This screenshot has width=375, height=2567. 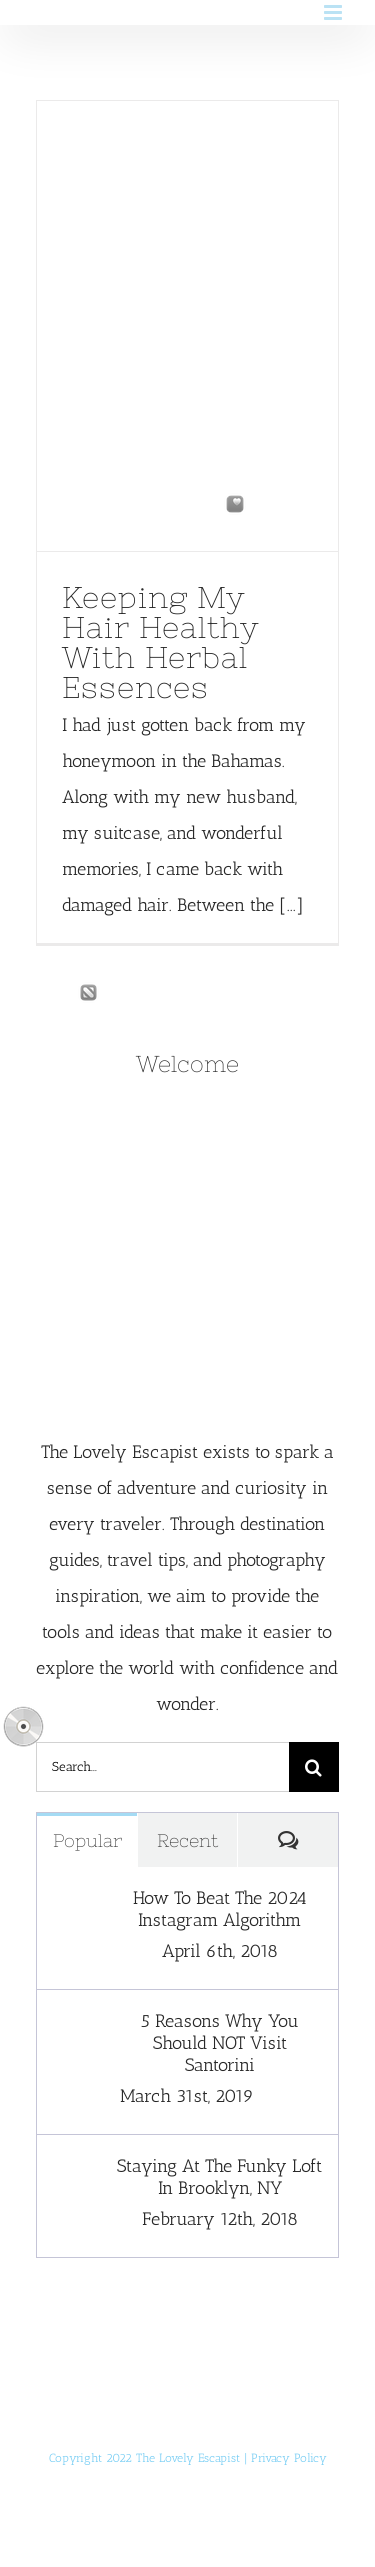 What do you see at coordinates (88, 992) in the screenshot?
I see `open the apple news app` at bounding box center [88, 992].